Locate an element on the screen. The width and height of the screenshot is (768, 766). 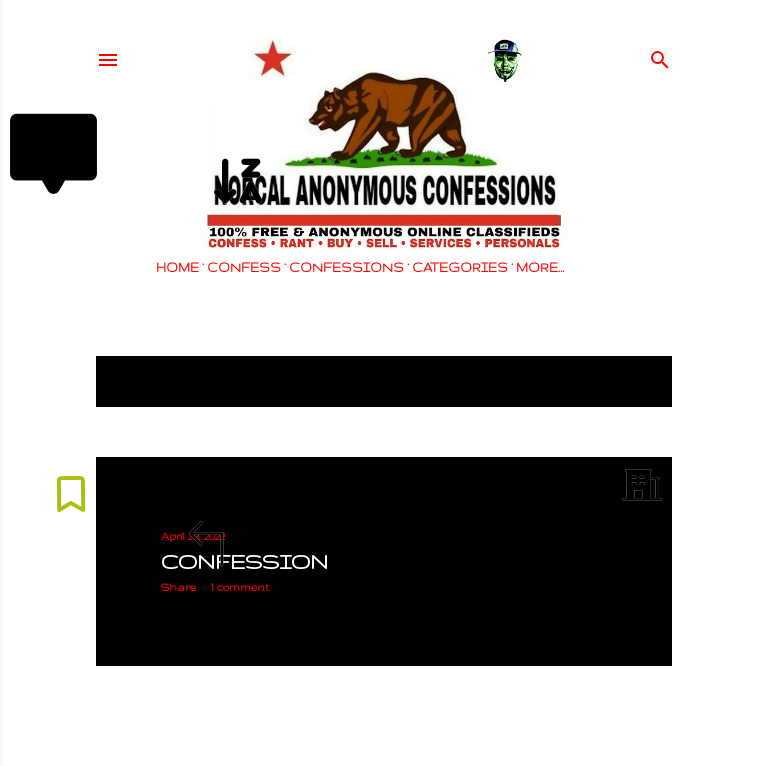
sort items alphabetically from Z to A is located at coordinates (238, 181).